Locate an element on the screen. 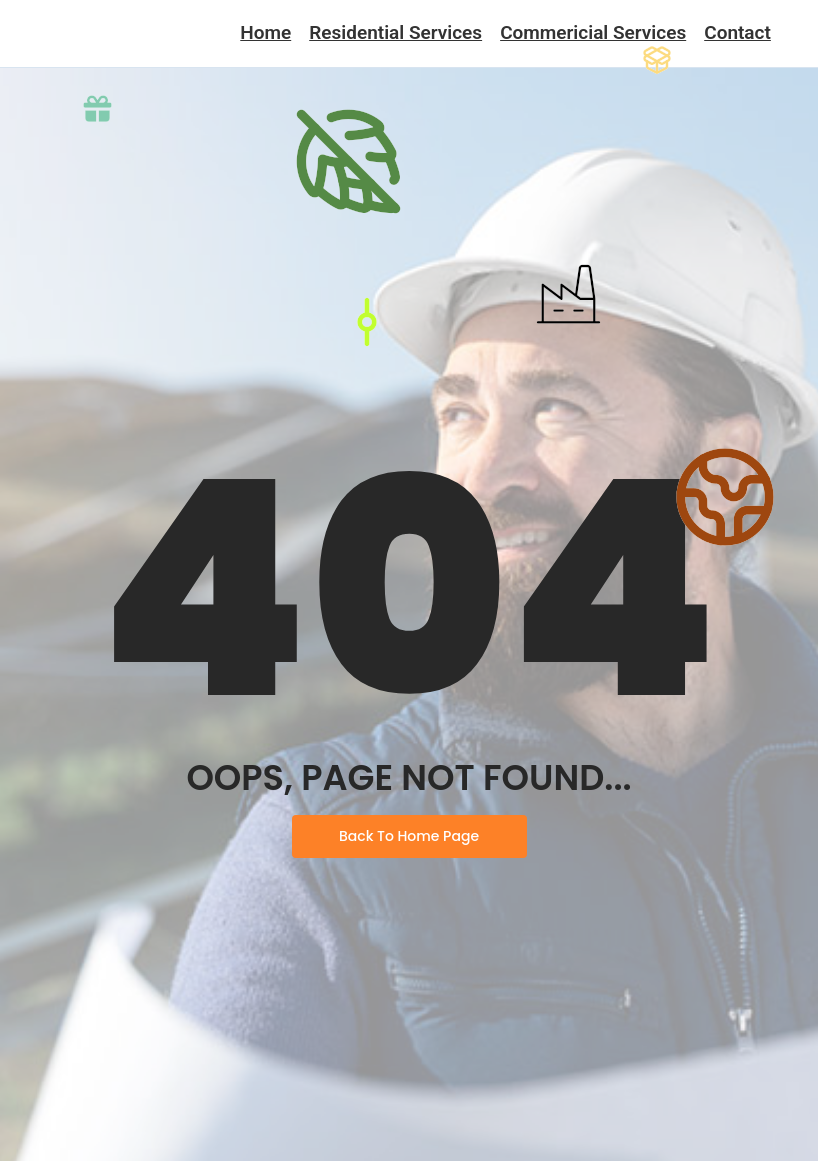 The width and height of the screenshot is (818, 1161). view or redeem a gift is located at coordinates (97, 109).